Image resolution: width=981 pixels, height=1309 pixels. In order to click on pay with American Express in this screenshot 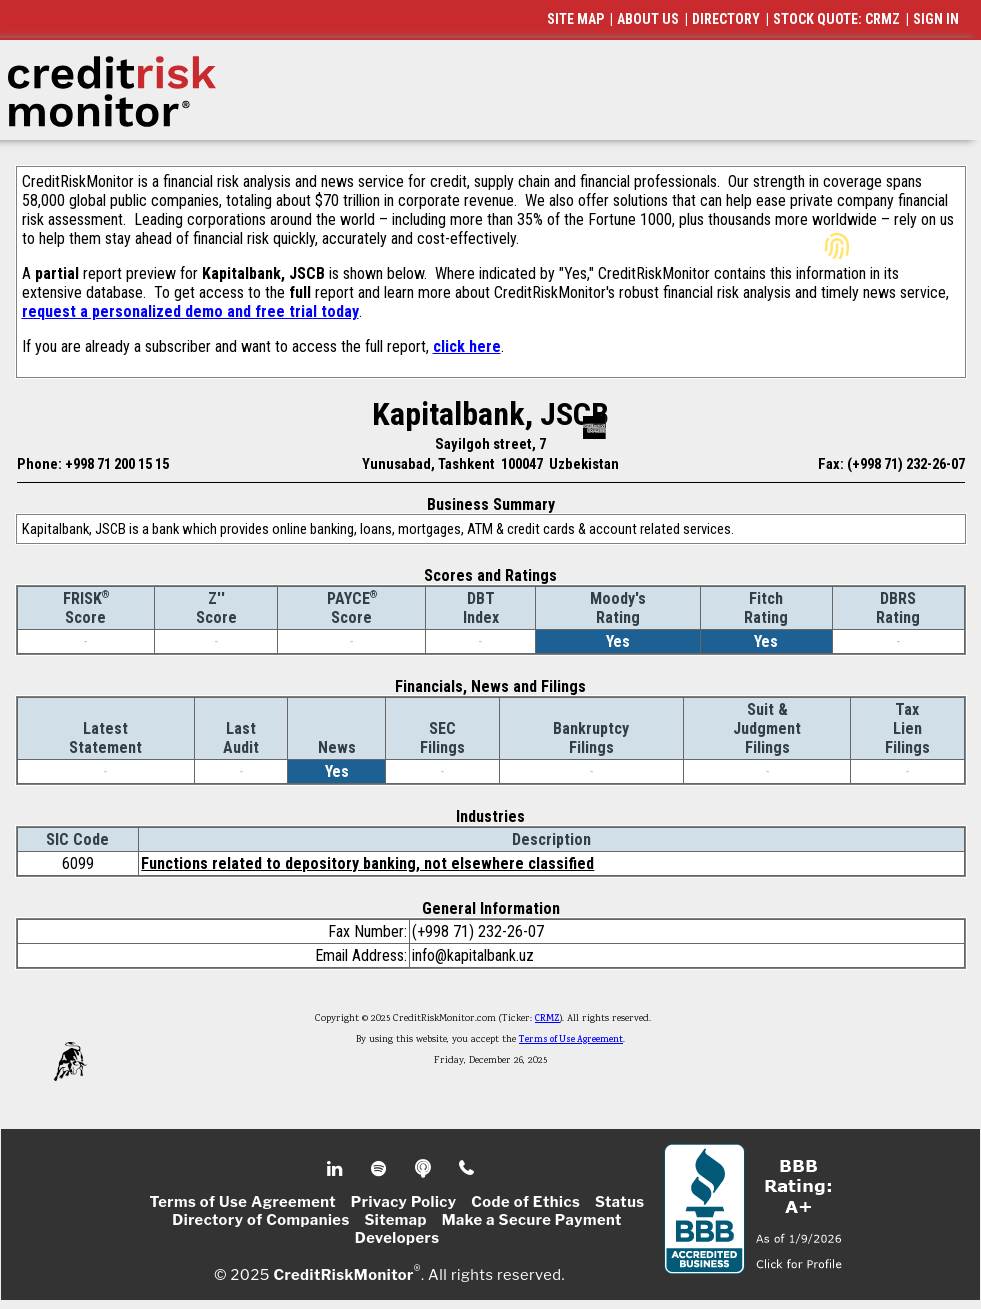, I will do `click(594, 427)`.